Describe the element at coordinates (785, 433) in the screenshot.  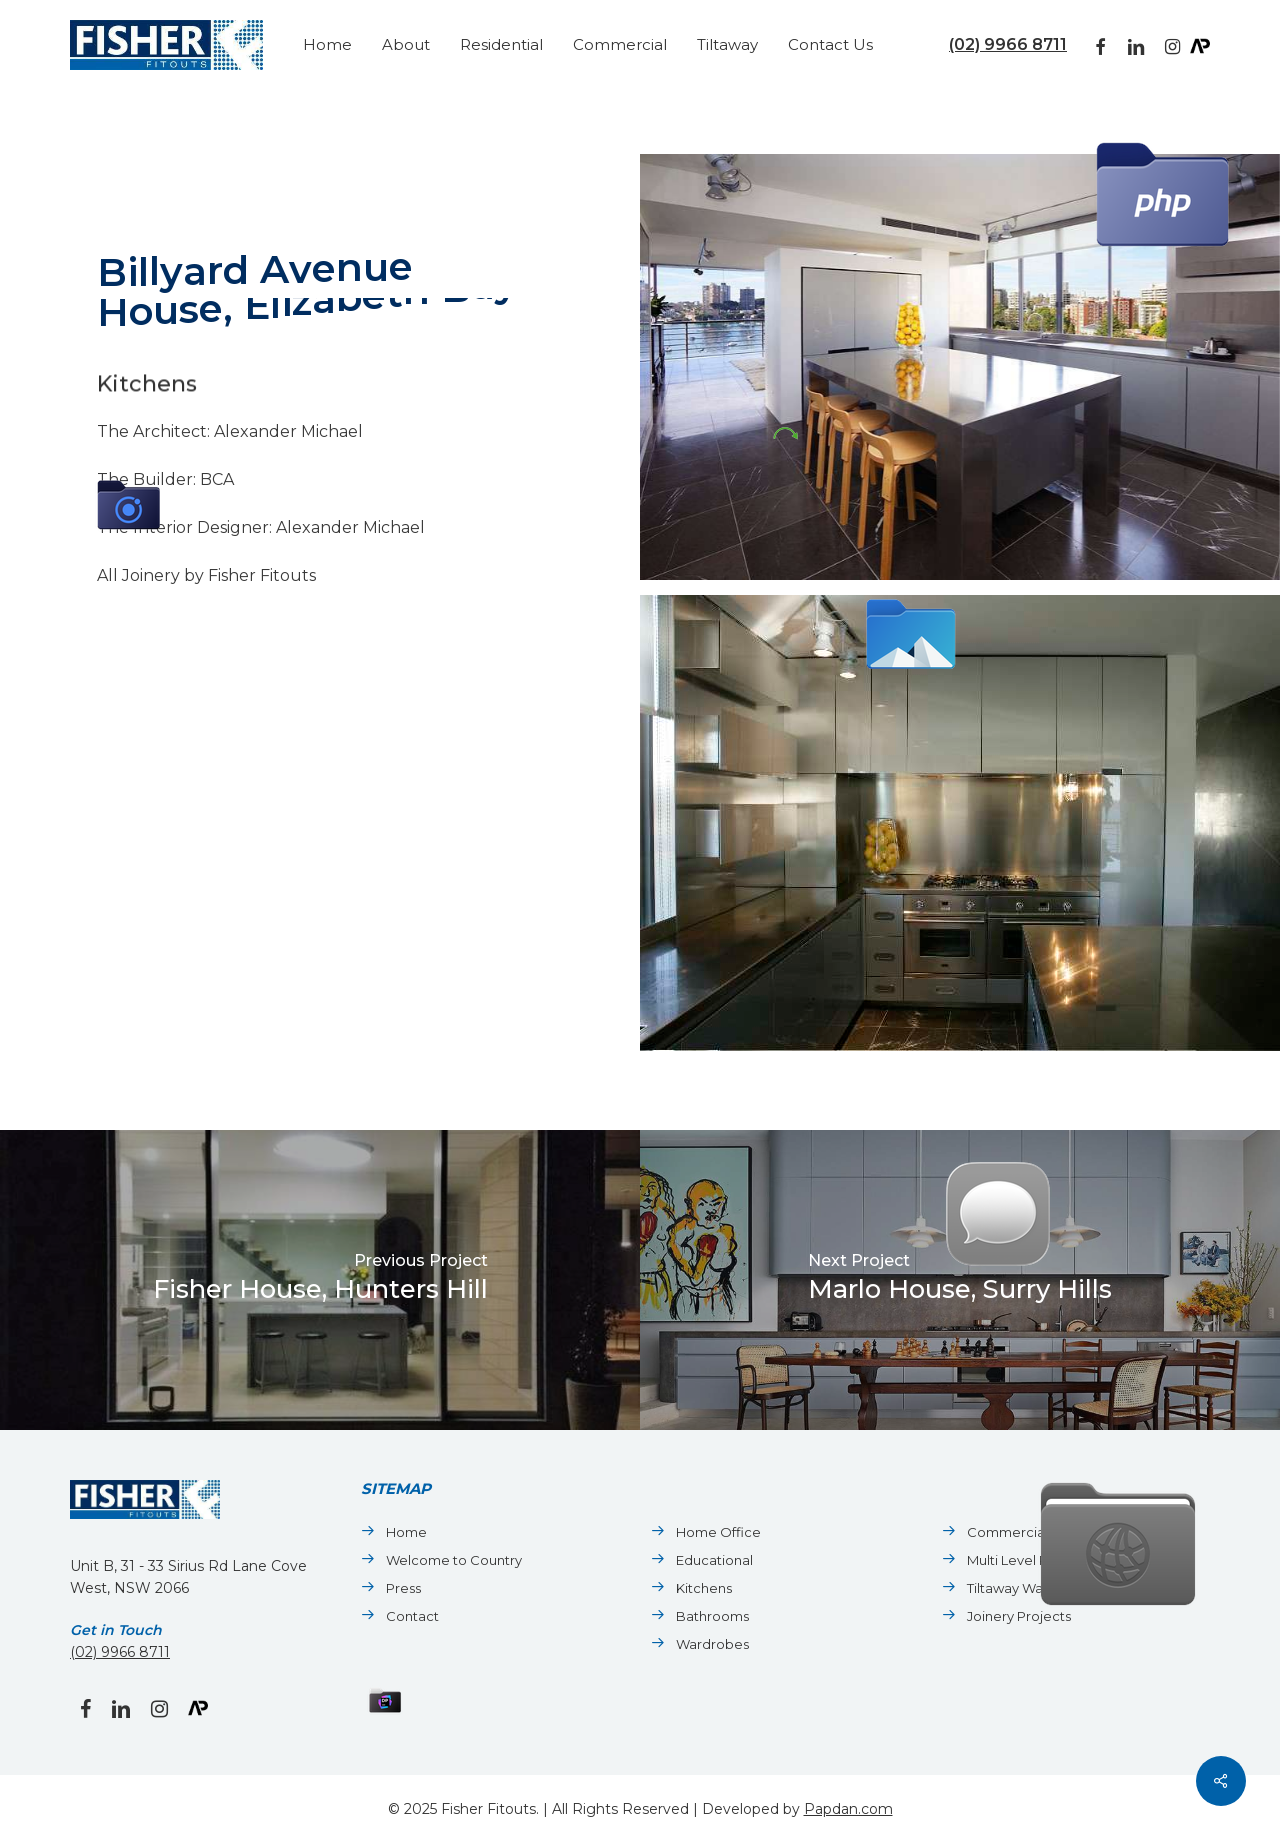
I see `redo the last undone action` at that location.